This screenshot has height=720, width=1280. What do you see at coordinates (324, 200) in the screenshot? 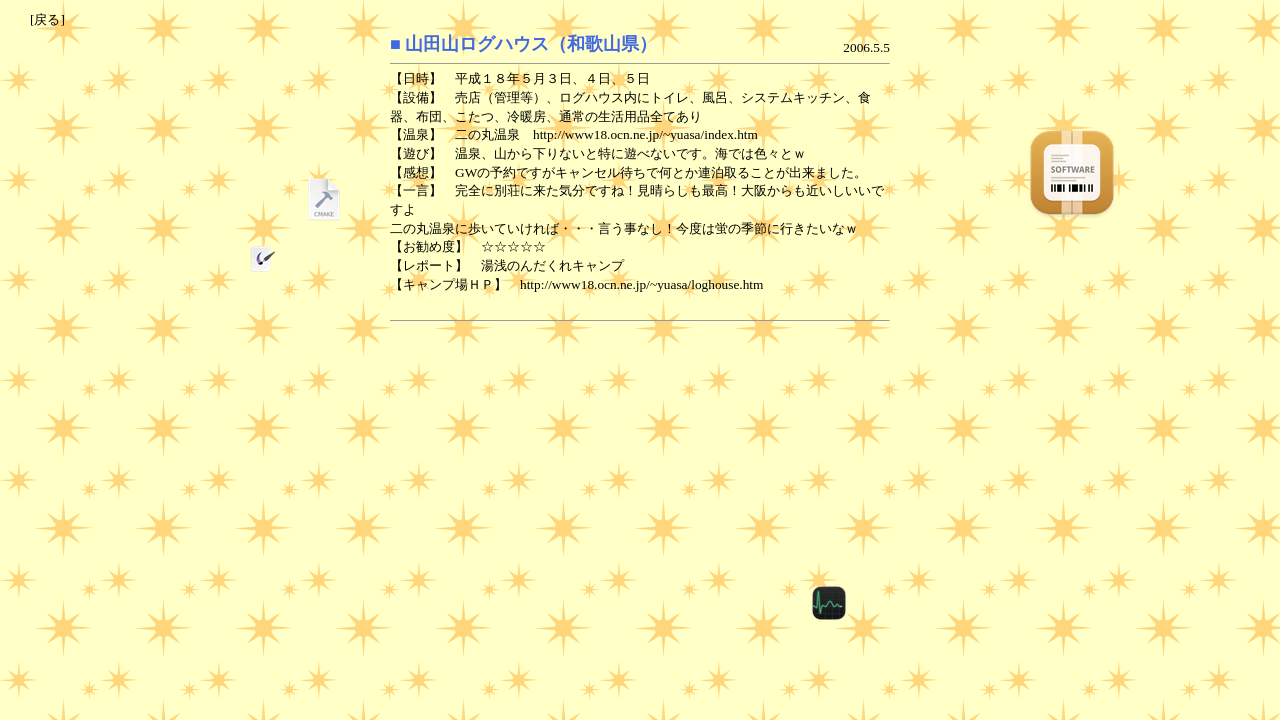
I see `a cmake configuration file` at bounding box center [324, 200].